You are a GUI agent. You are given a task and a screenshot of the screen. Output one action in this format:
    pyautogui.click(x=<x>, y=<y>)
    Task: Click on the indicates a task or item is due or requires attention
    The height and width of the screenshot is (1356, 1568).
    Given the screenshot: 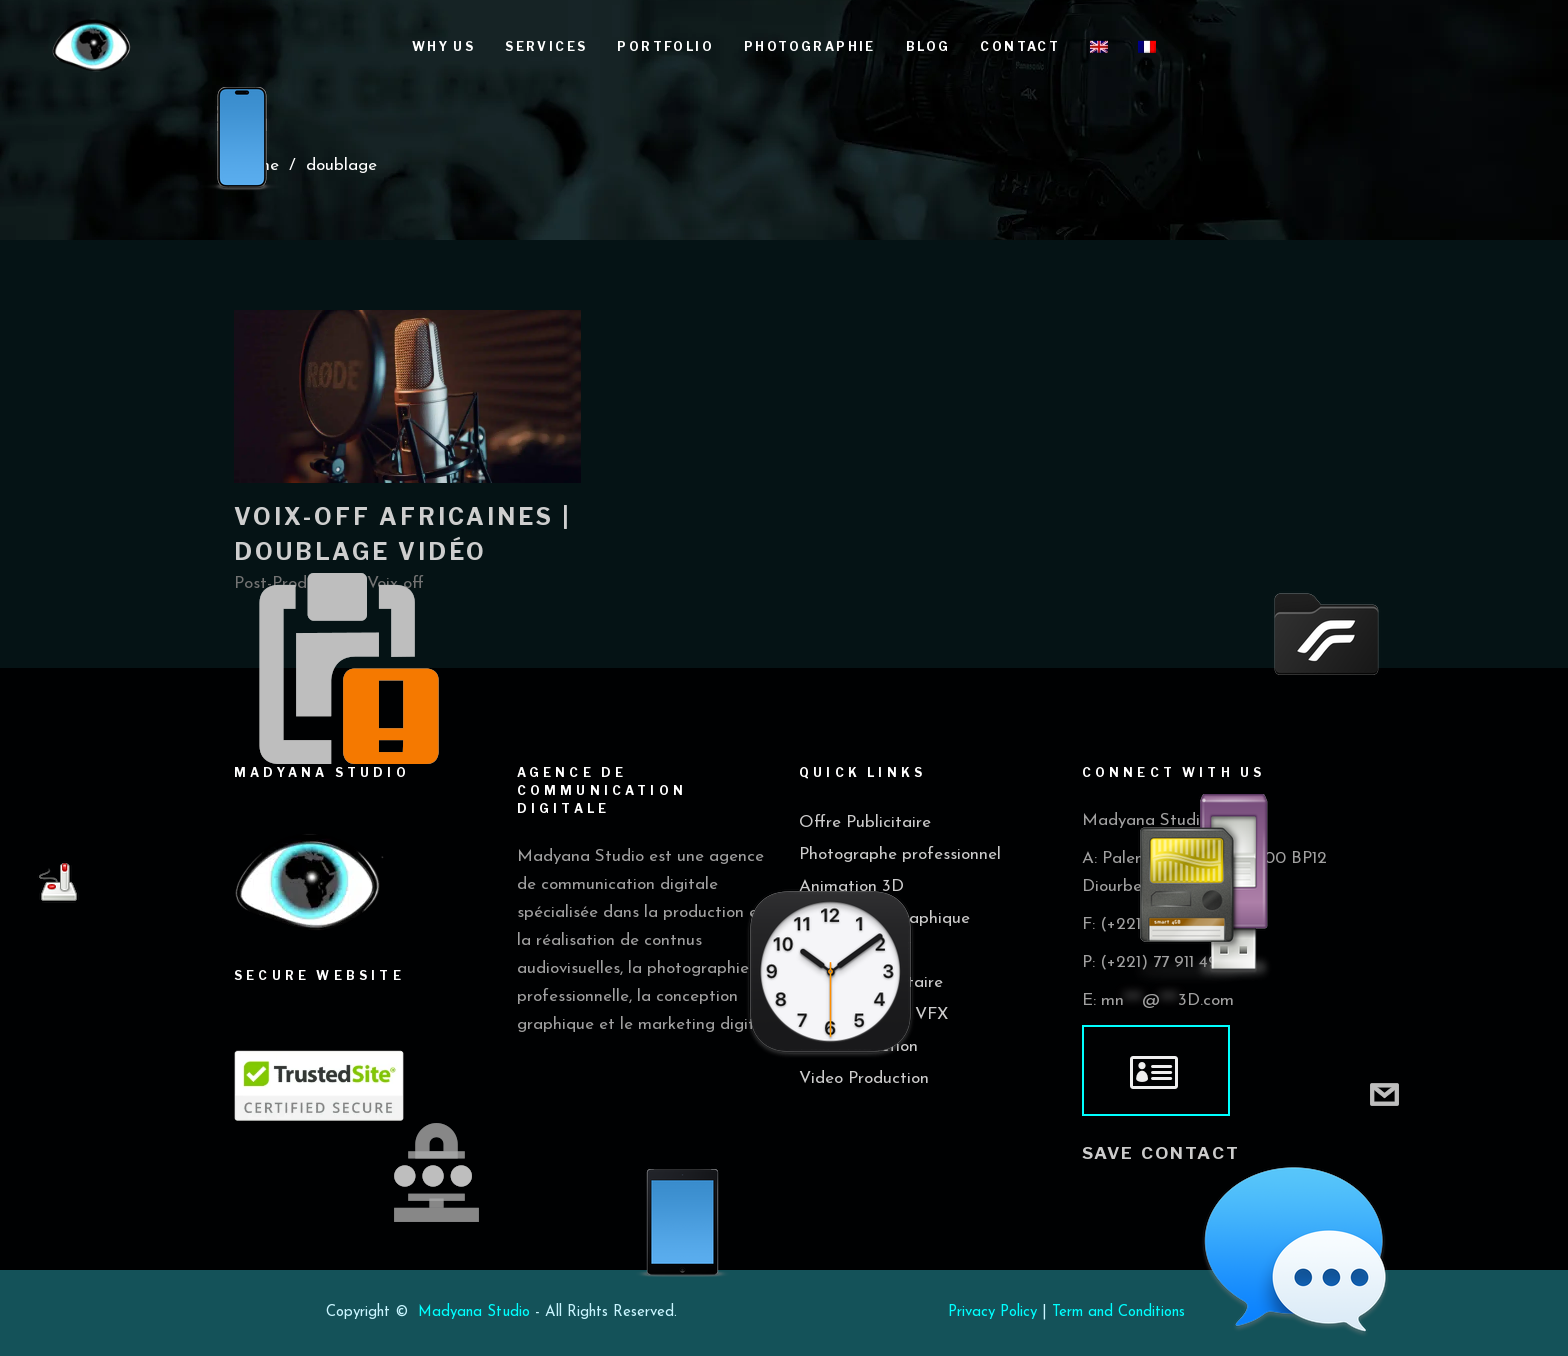 What is the action you would take?
    pyautogui.click(x=343, y=668)
    